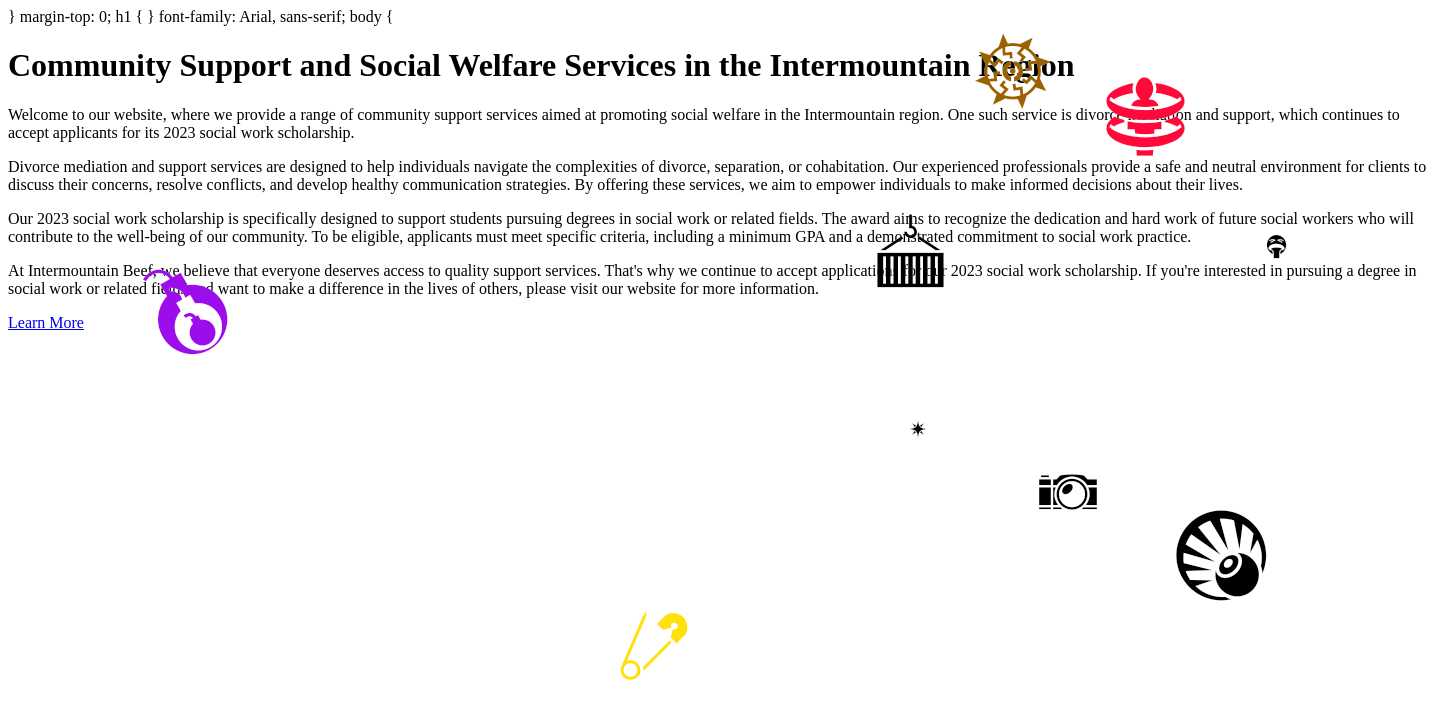 This screenshot has width=1440, height=720. Describe the element at coordinates (654, 645) in the screenshot. I see `safety pin tool or fastening option` at that location.